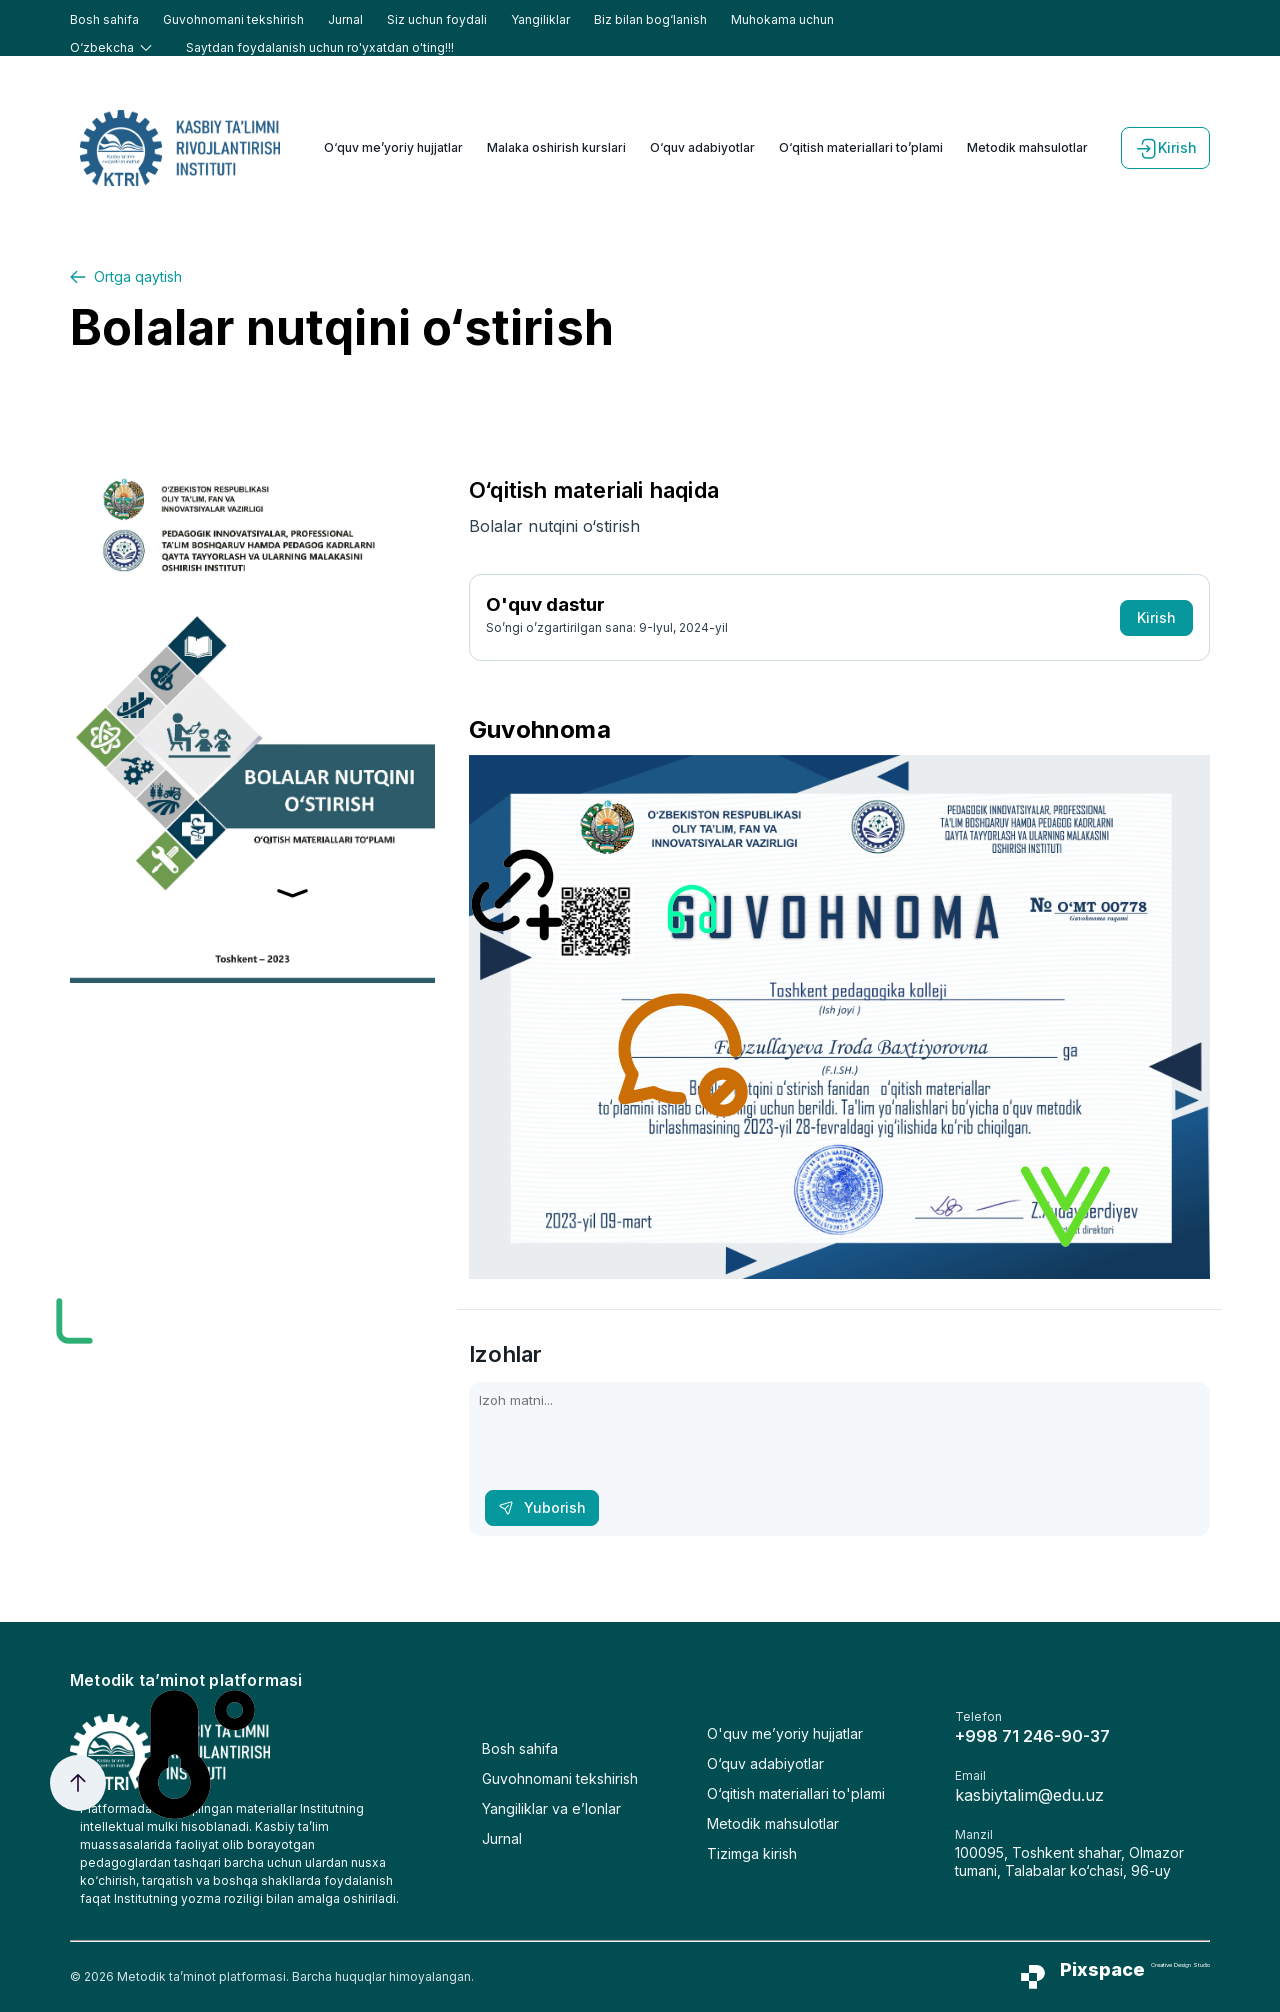 Image resolution: width=1280 pixels, height=2012 pixels. I want to click on add a new link or URL, so click(512, 890).